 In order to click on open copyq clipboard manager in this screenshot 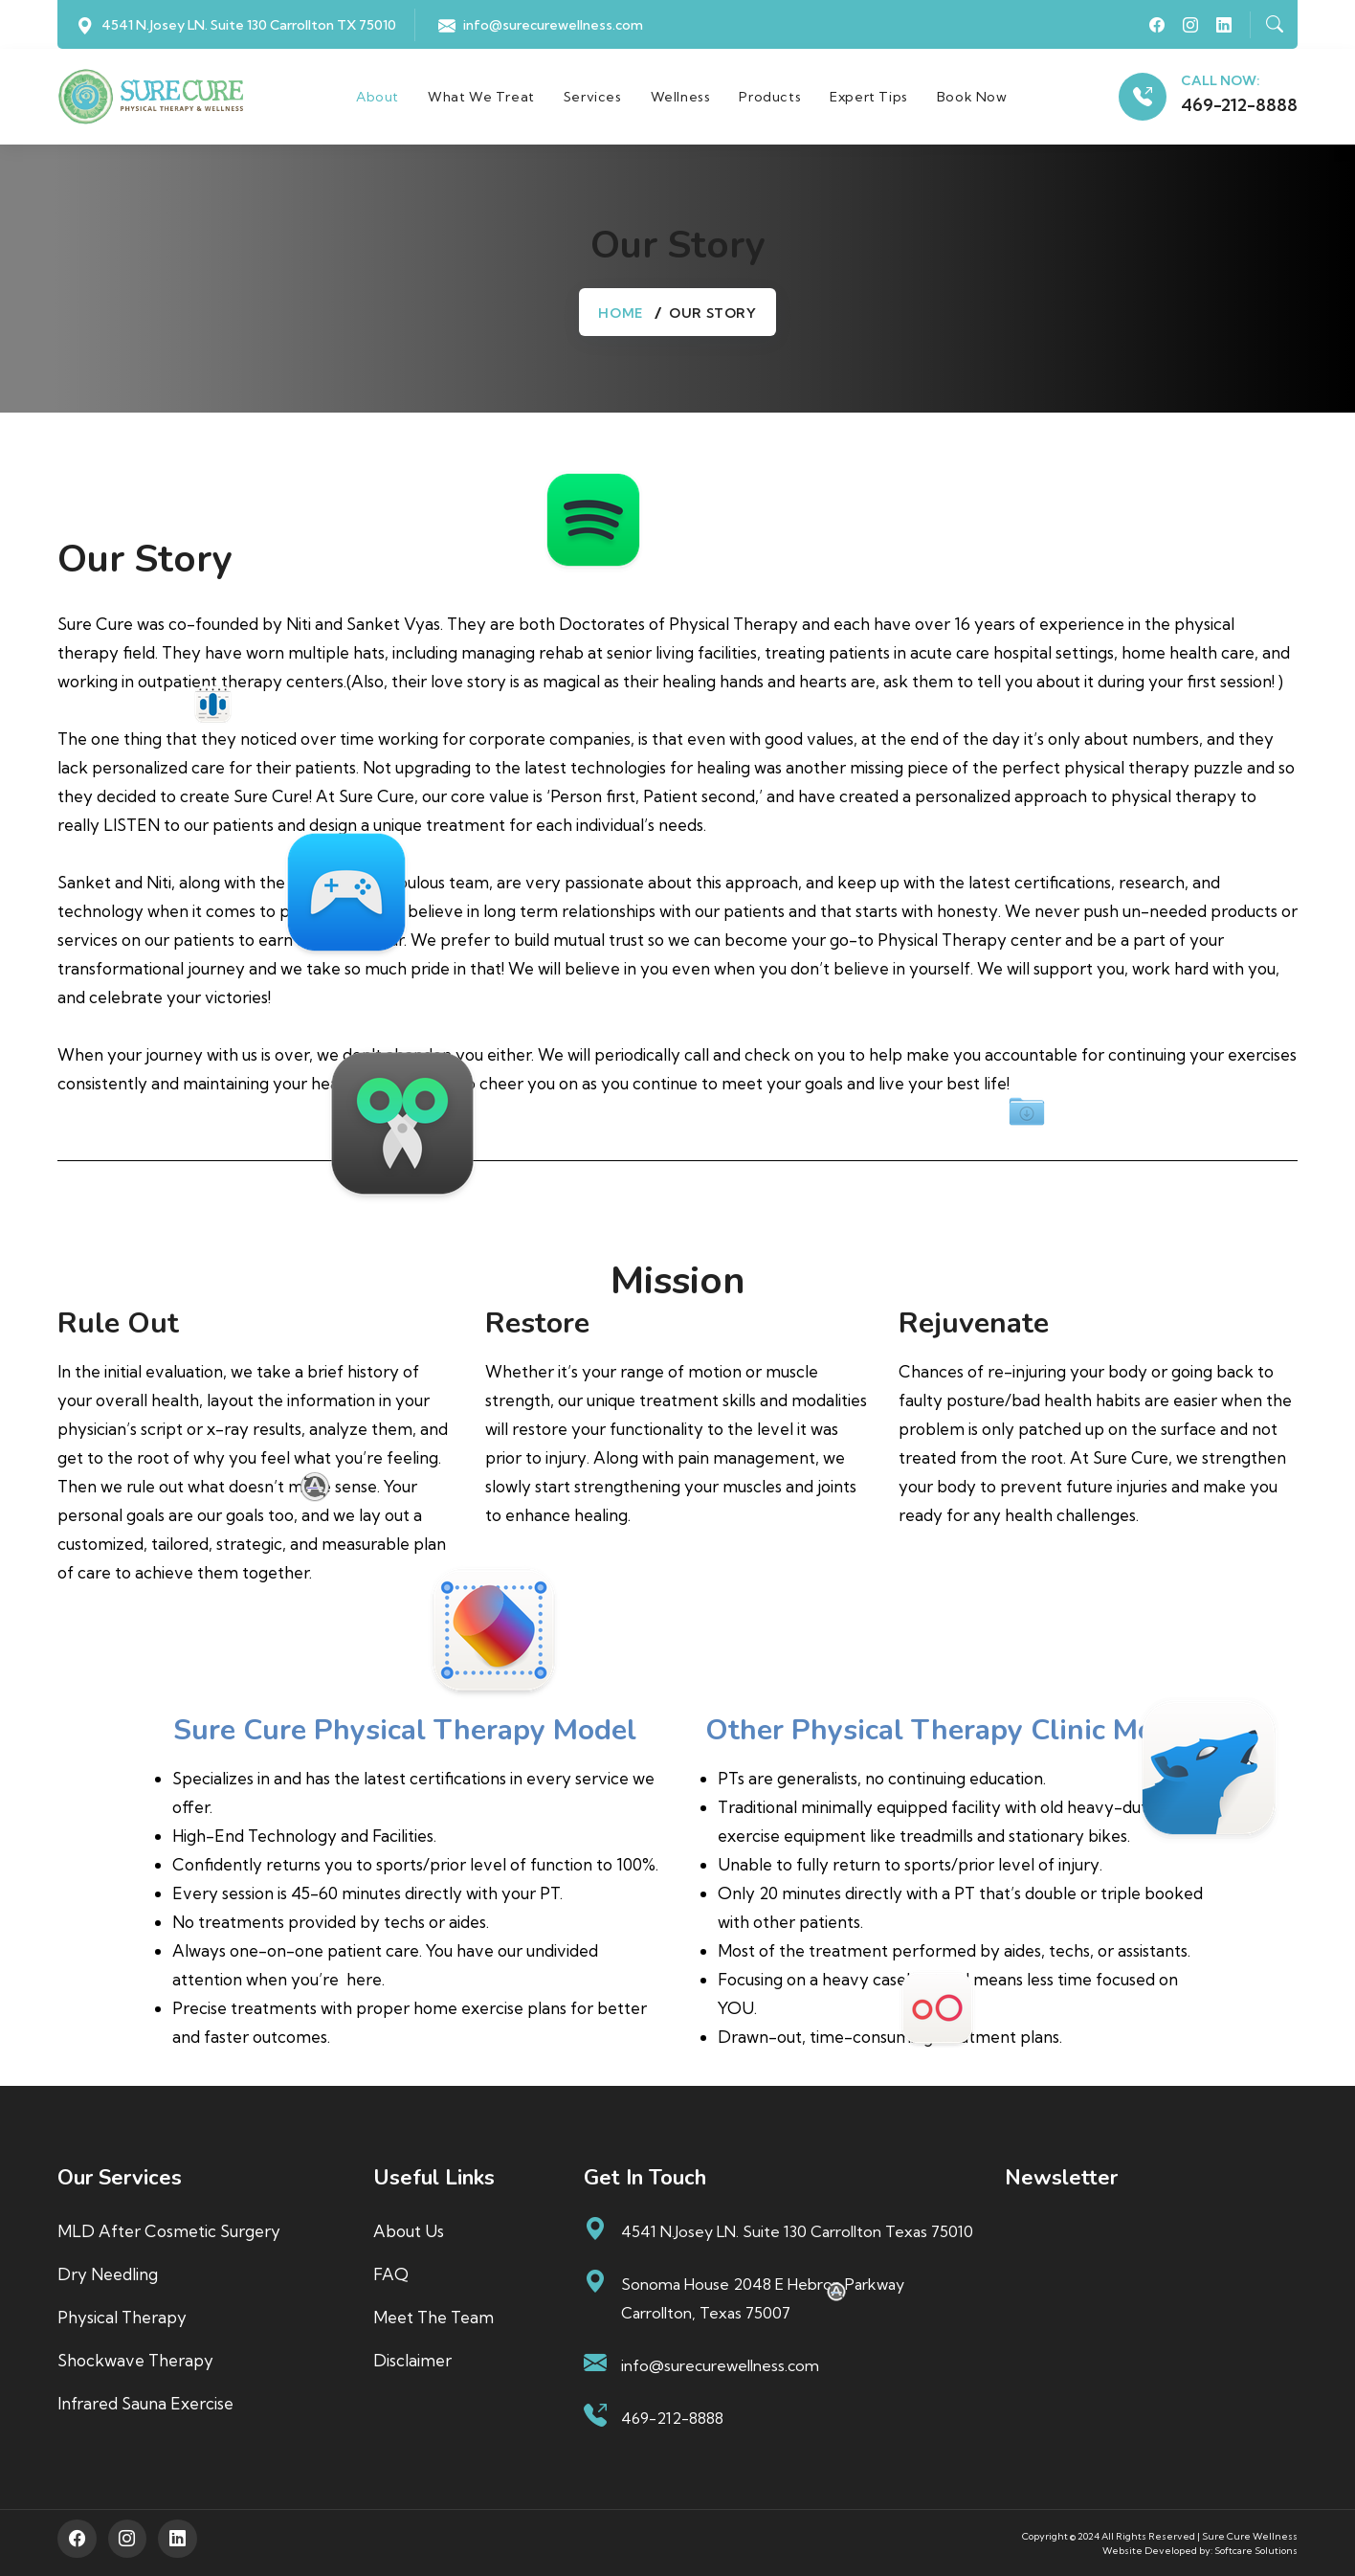, I will do `click(402, 1123)`.